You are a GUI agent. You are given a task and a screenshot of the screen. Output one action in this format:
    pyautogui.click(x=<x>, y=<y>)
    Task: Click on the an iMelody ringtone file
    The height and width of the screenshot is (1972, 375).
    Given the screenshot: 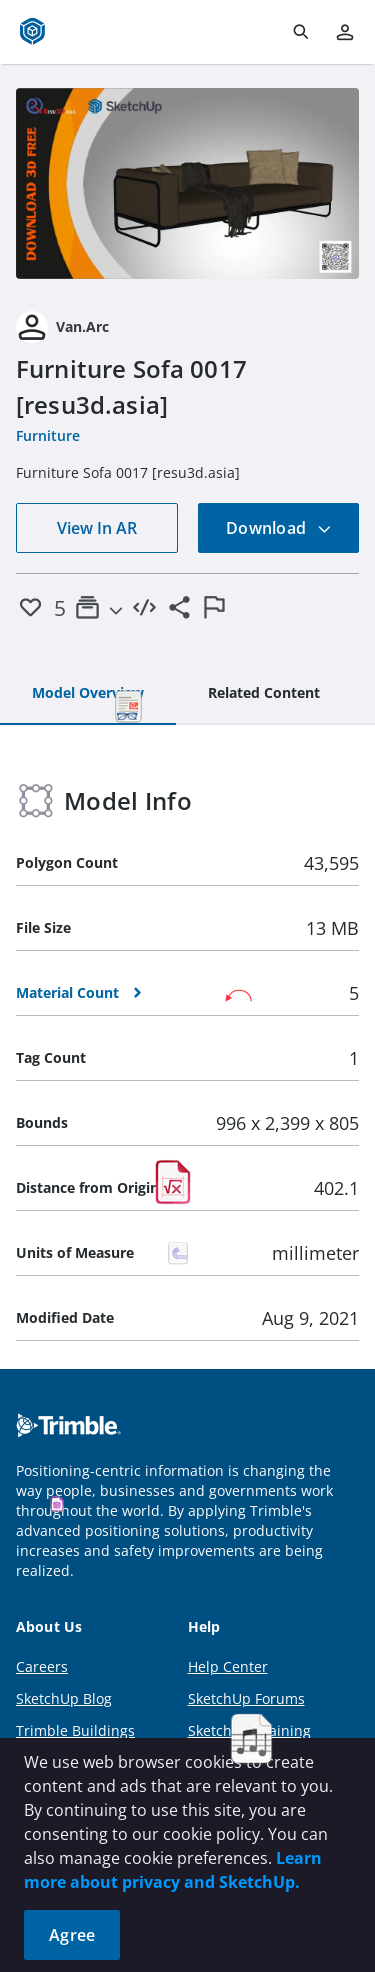 What is the action you would take?
    pyautogui.click(x=251, y=1738)
    